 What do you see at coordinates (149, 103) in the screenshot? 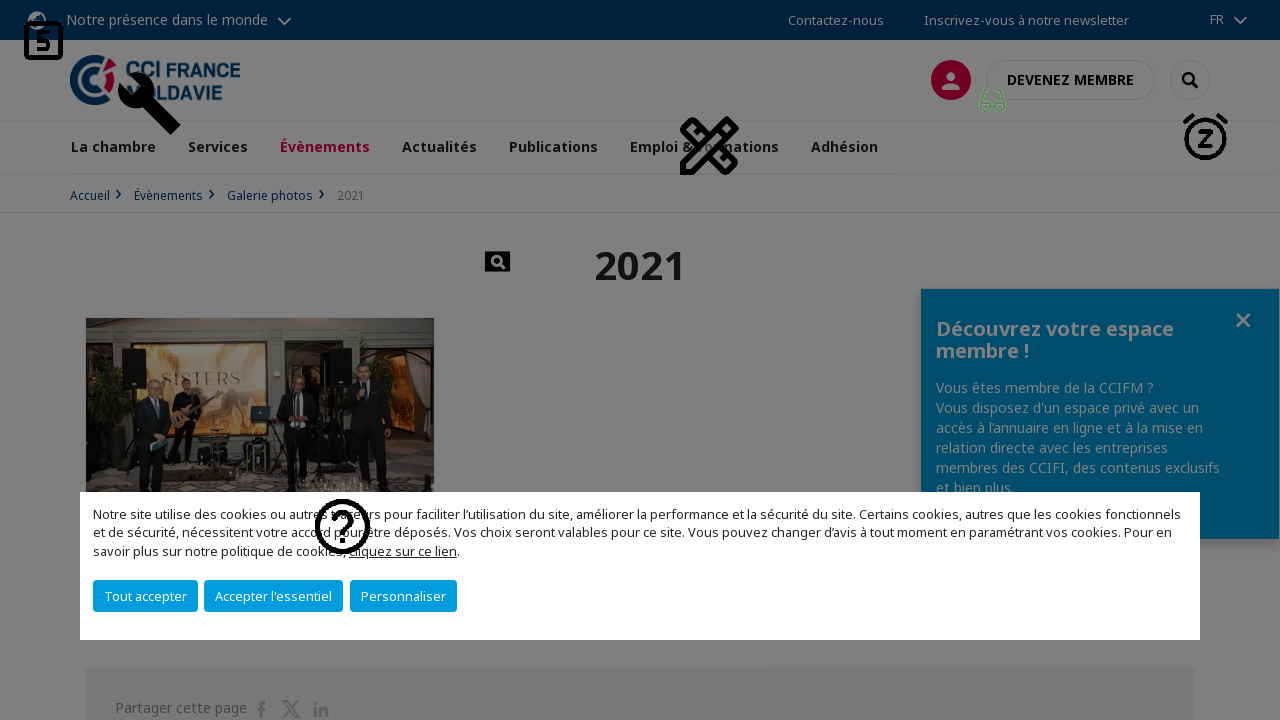
I see `access settings or configuration options` at bounding box center [149, 103].